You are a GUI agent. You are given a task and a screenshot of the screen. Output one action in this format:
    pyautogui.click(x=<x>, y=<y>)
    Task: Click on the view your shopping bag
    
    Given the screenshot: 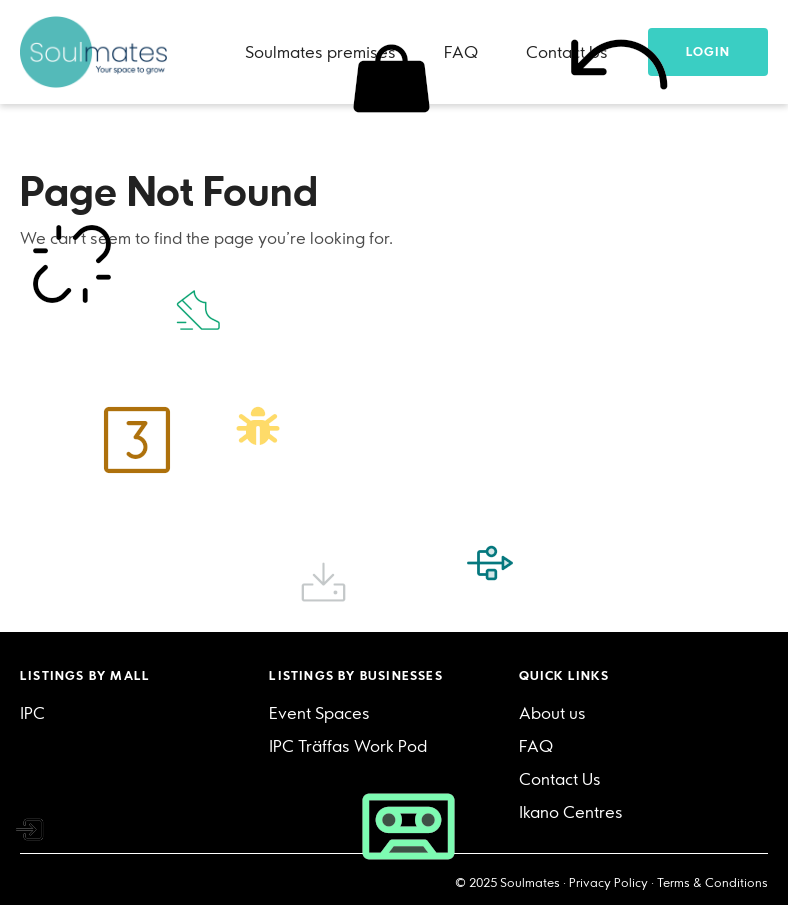 What is the action you would take?
    pyautogui.click(x=391, y=82)
    